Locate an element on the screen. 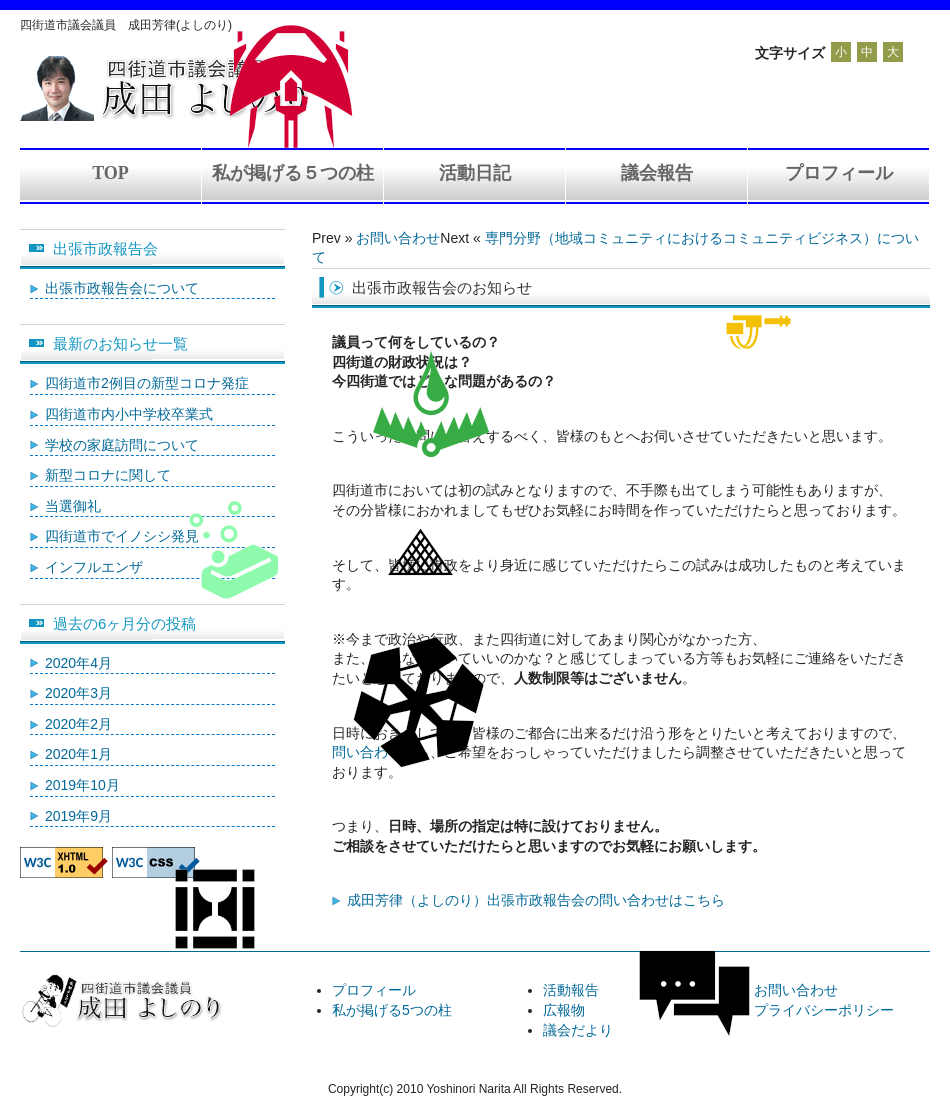 This screenshot has width=950, height=1101. view information about the Louvre museum is located at coordinates (420, 553).